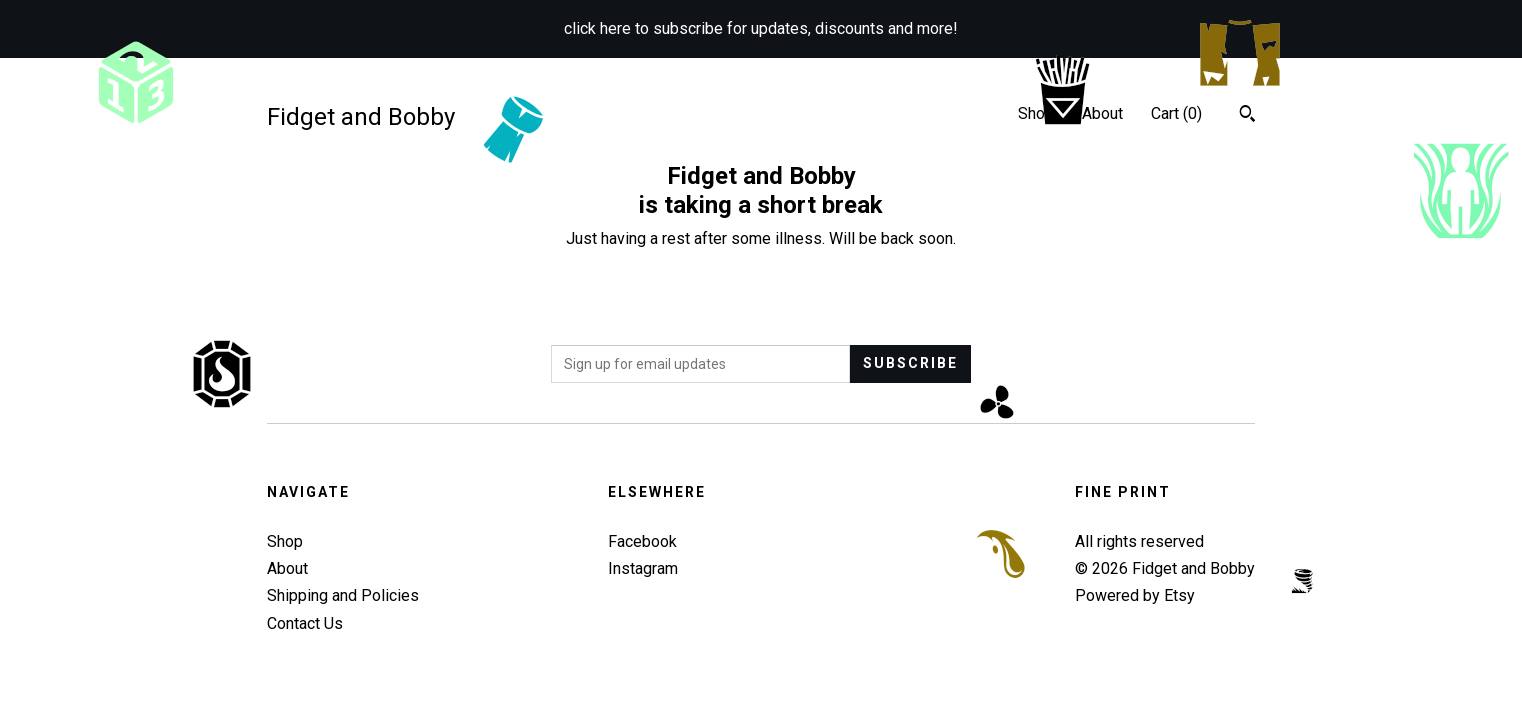 Image resolution: width=1522 pixels, height=720 pixels. Describe the element at coordinates (1240, 46) in the screenshot. I see `indicates a dangerous terrain or obstacle ahead` at that location.